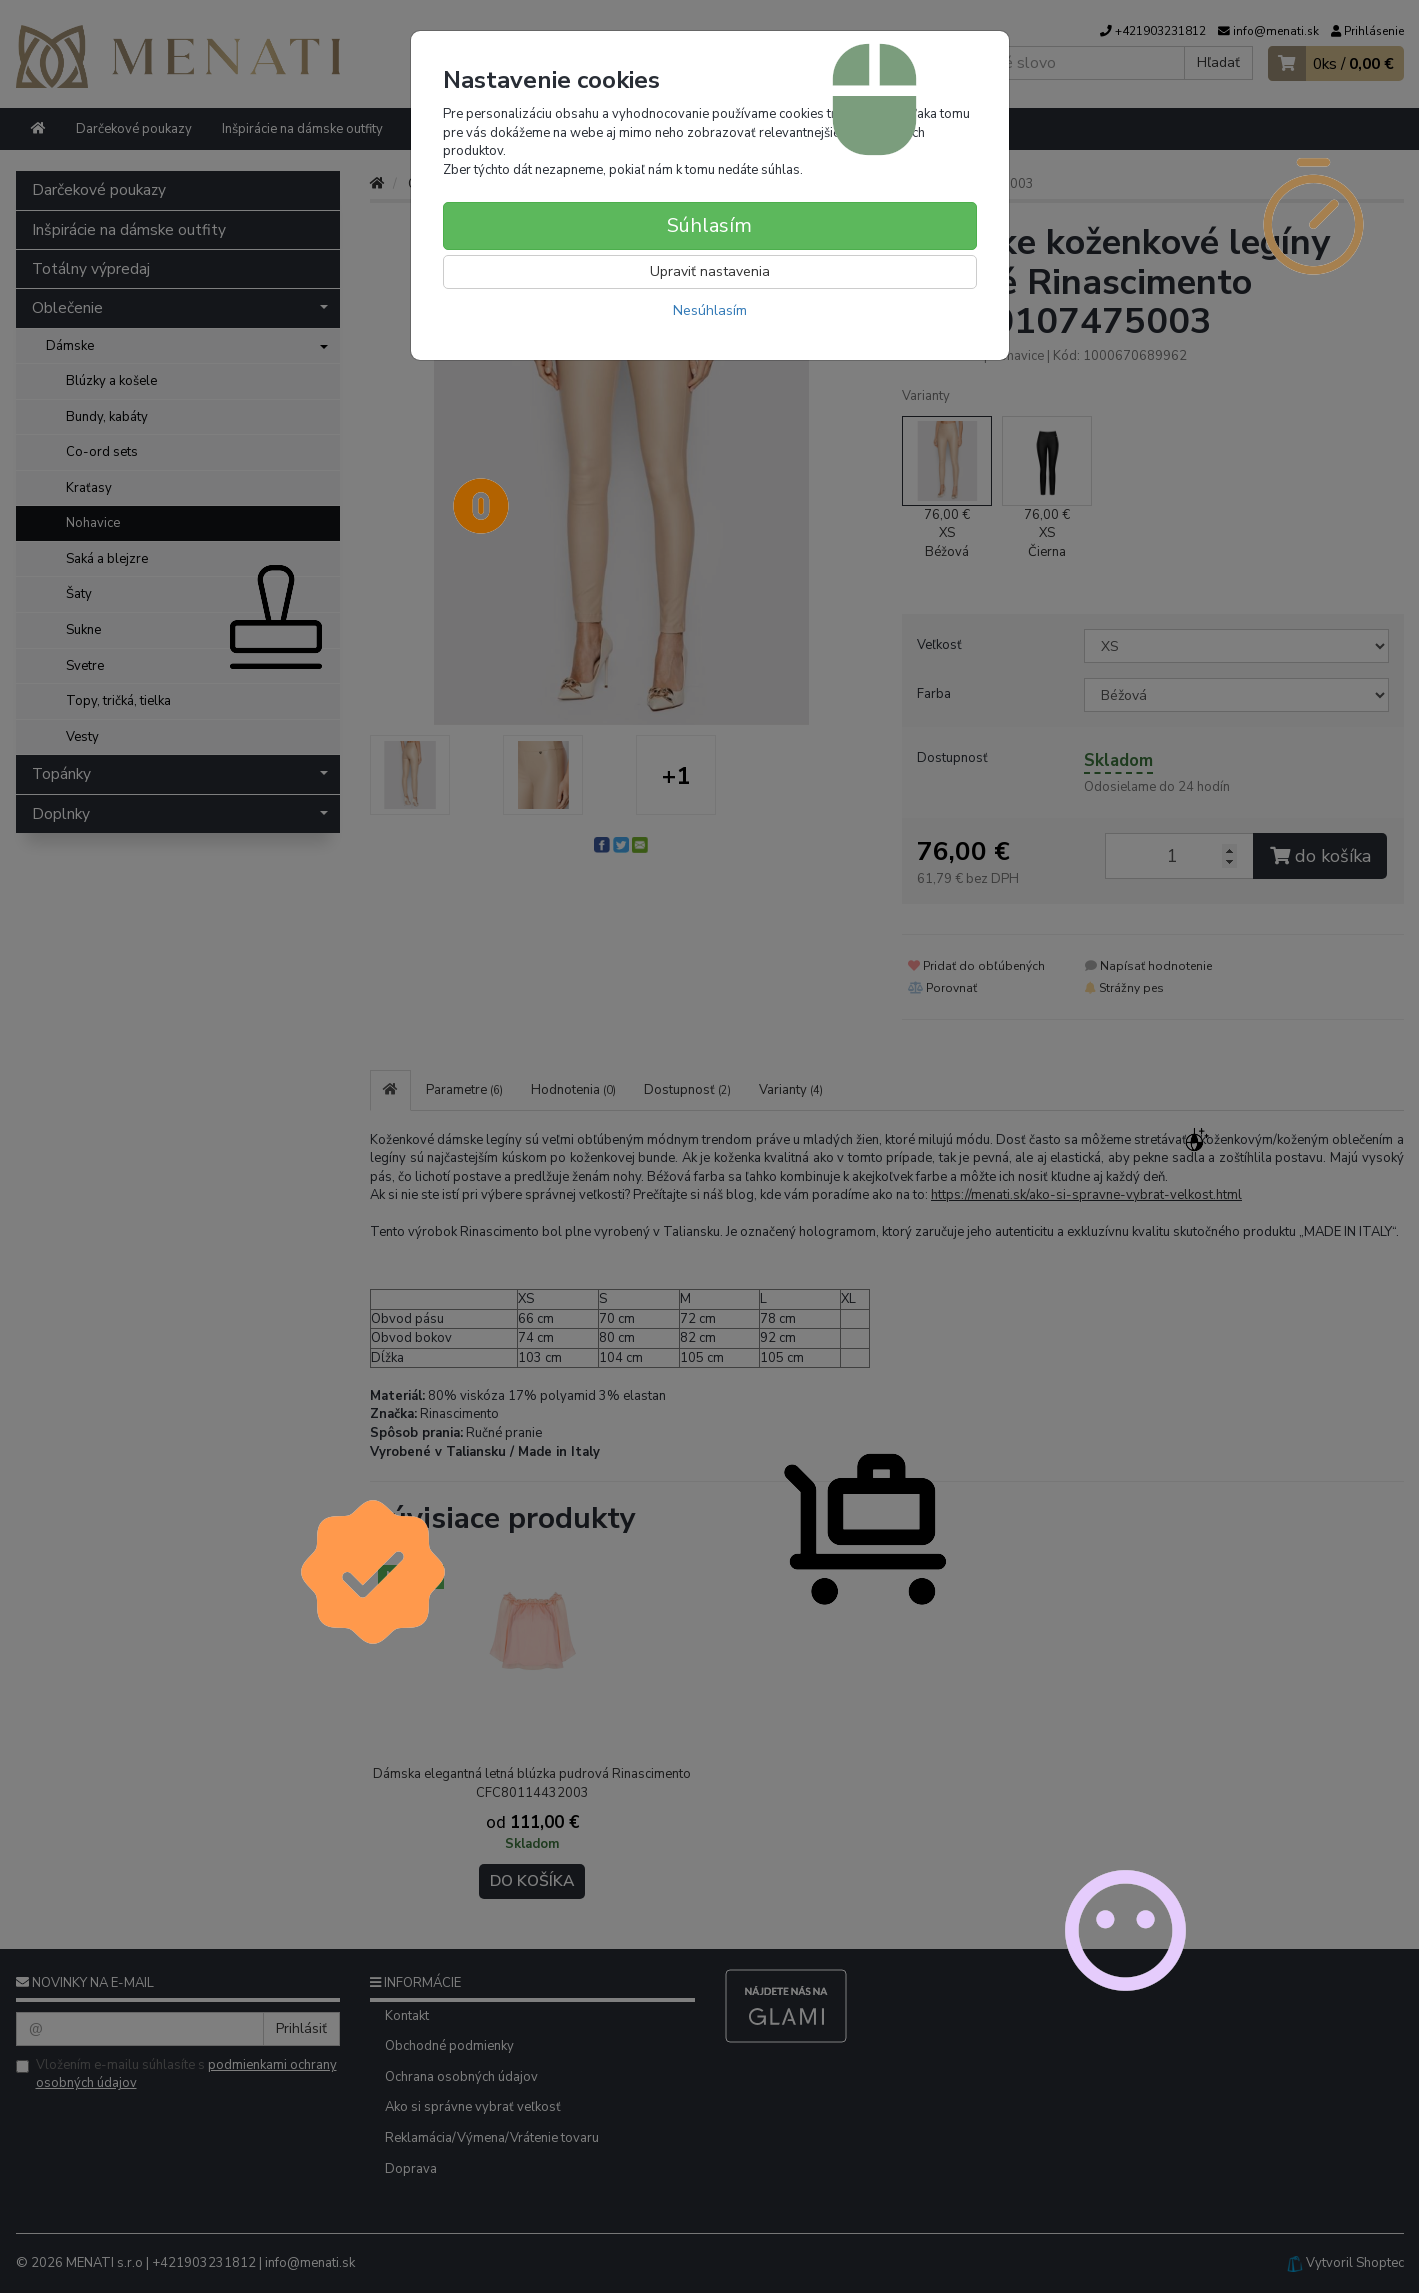  What do you see at coordinates (373, 1572) in the screenshot?
I see `indicates verified or authenticated status` at bounding box center [373, 1572].